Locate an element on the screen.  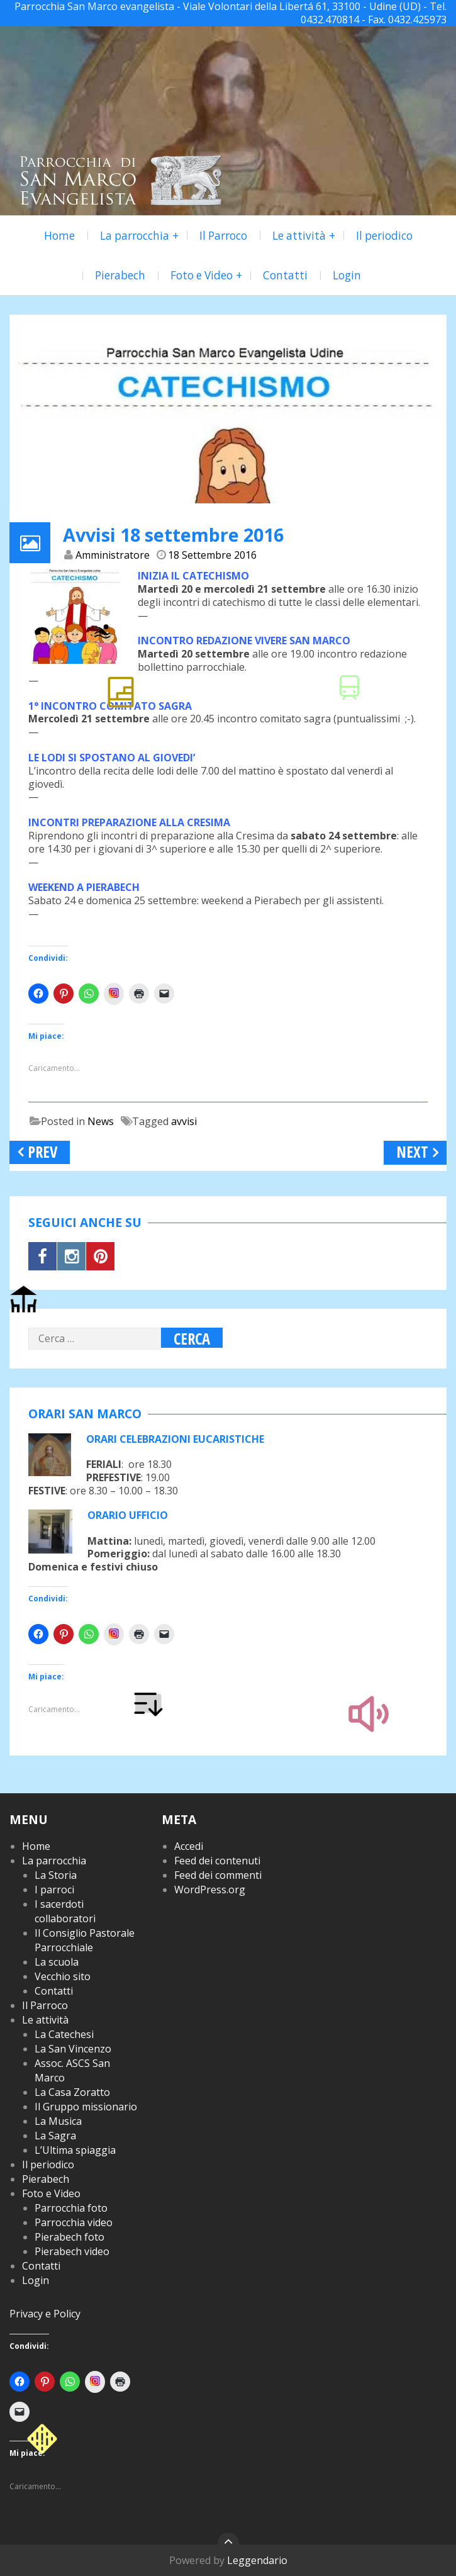
volume is set to high is located at coordinates (368, 1714).